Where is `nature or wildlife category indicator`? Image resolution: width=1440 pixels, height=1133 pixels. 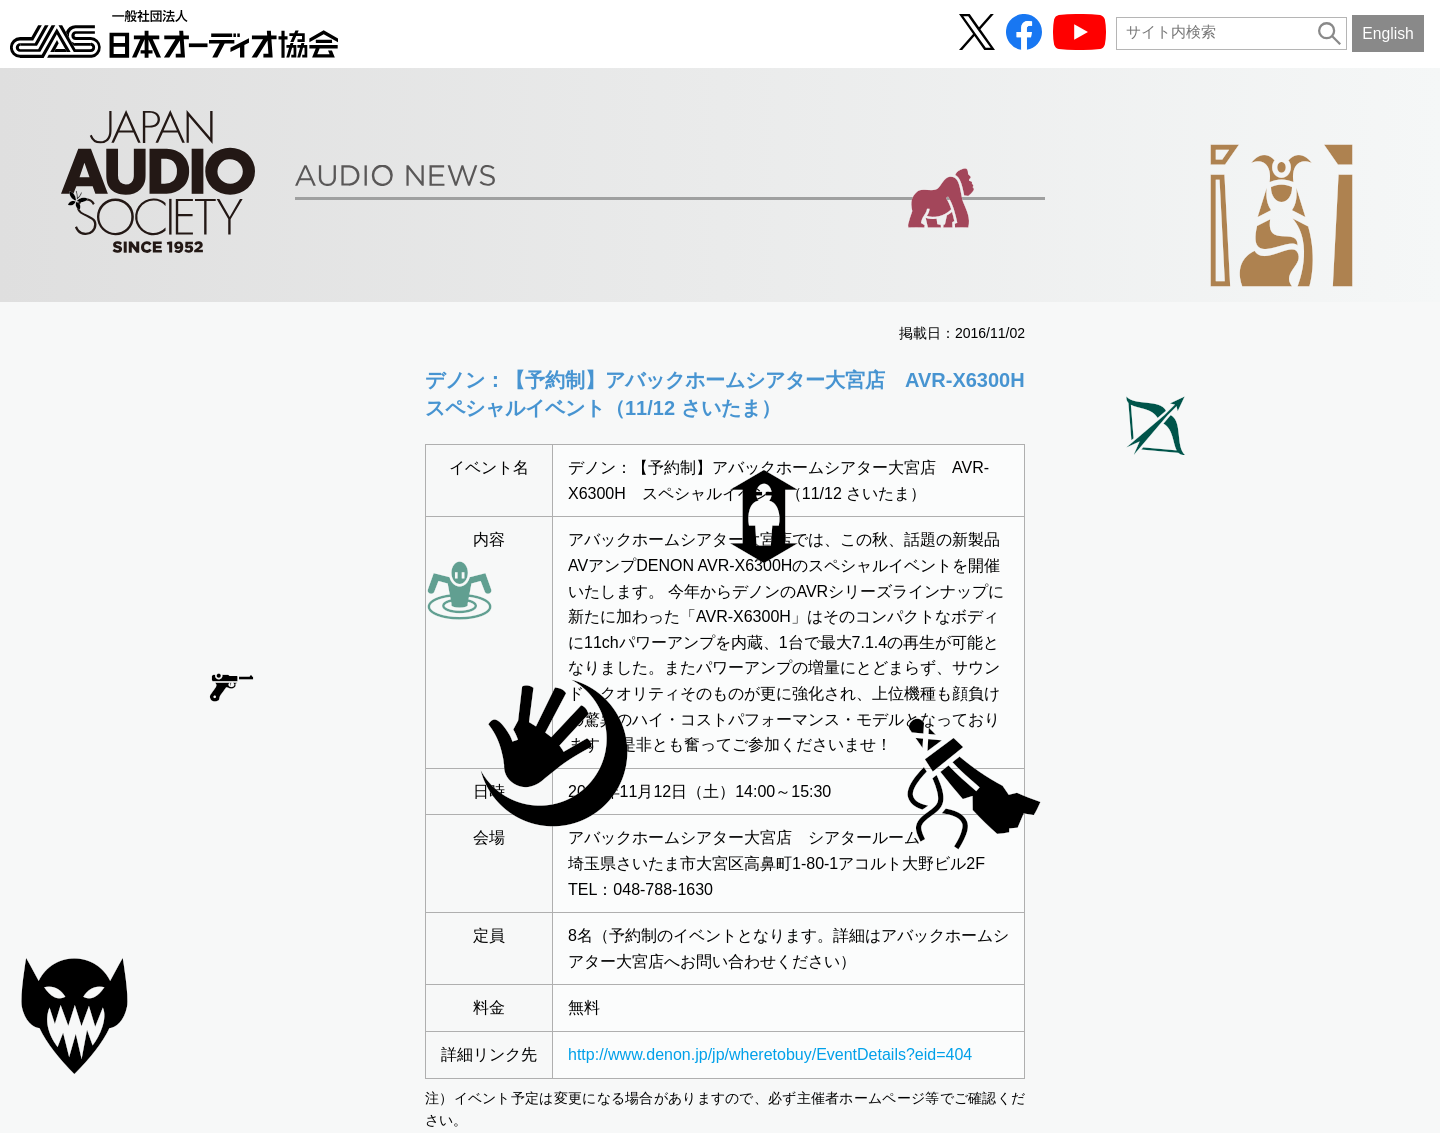 nature or wildlife category indicator is located at coordinates (78, 200).